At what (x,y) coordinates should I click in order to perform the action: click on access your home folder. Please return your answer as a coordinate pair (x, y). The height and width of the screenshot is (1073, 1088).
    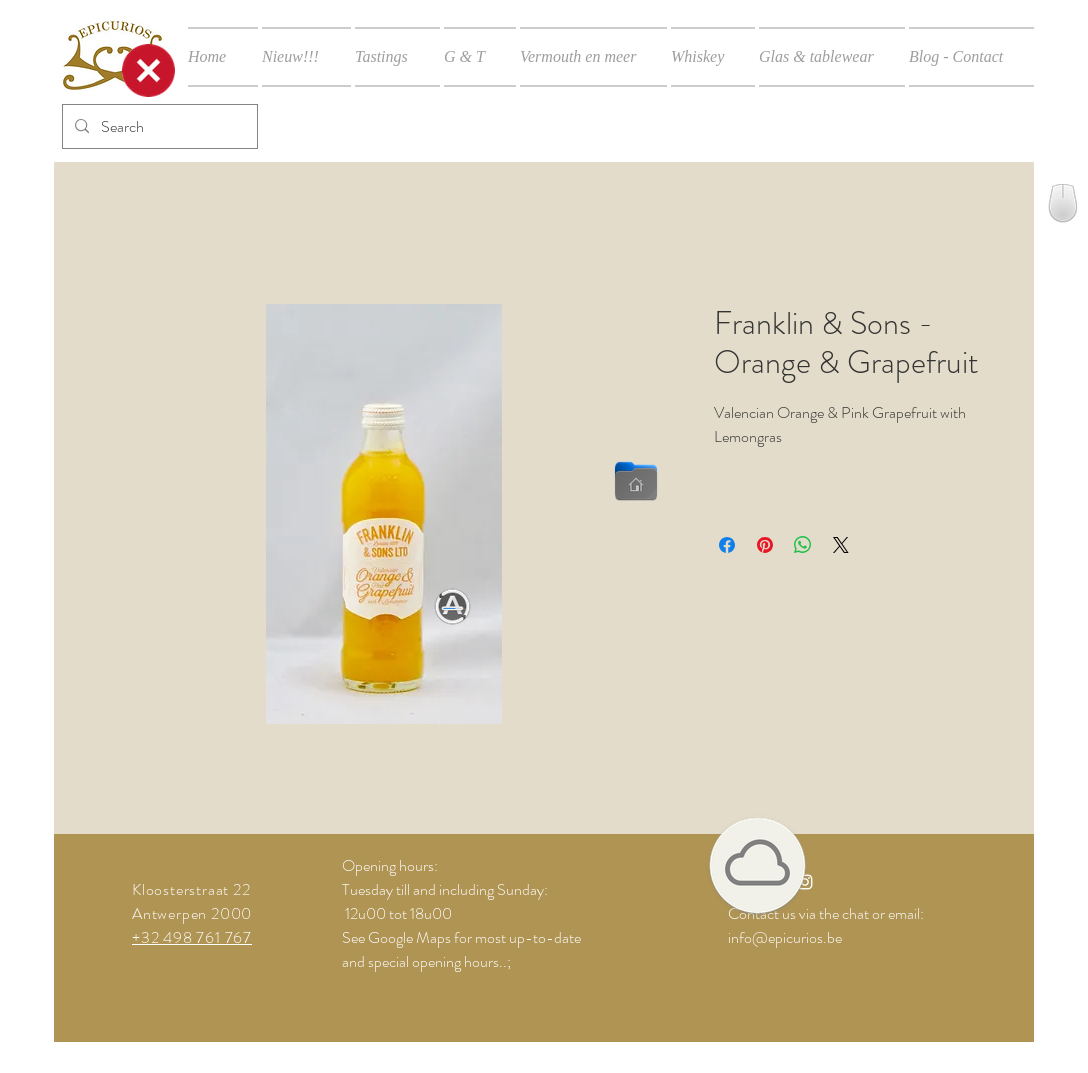
    Looking at the image, I should click on (636, 481).